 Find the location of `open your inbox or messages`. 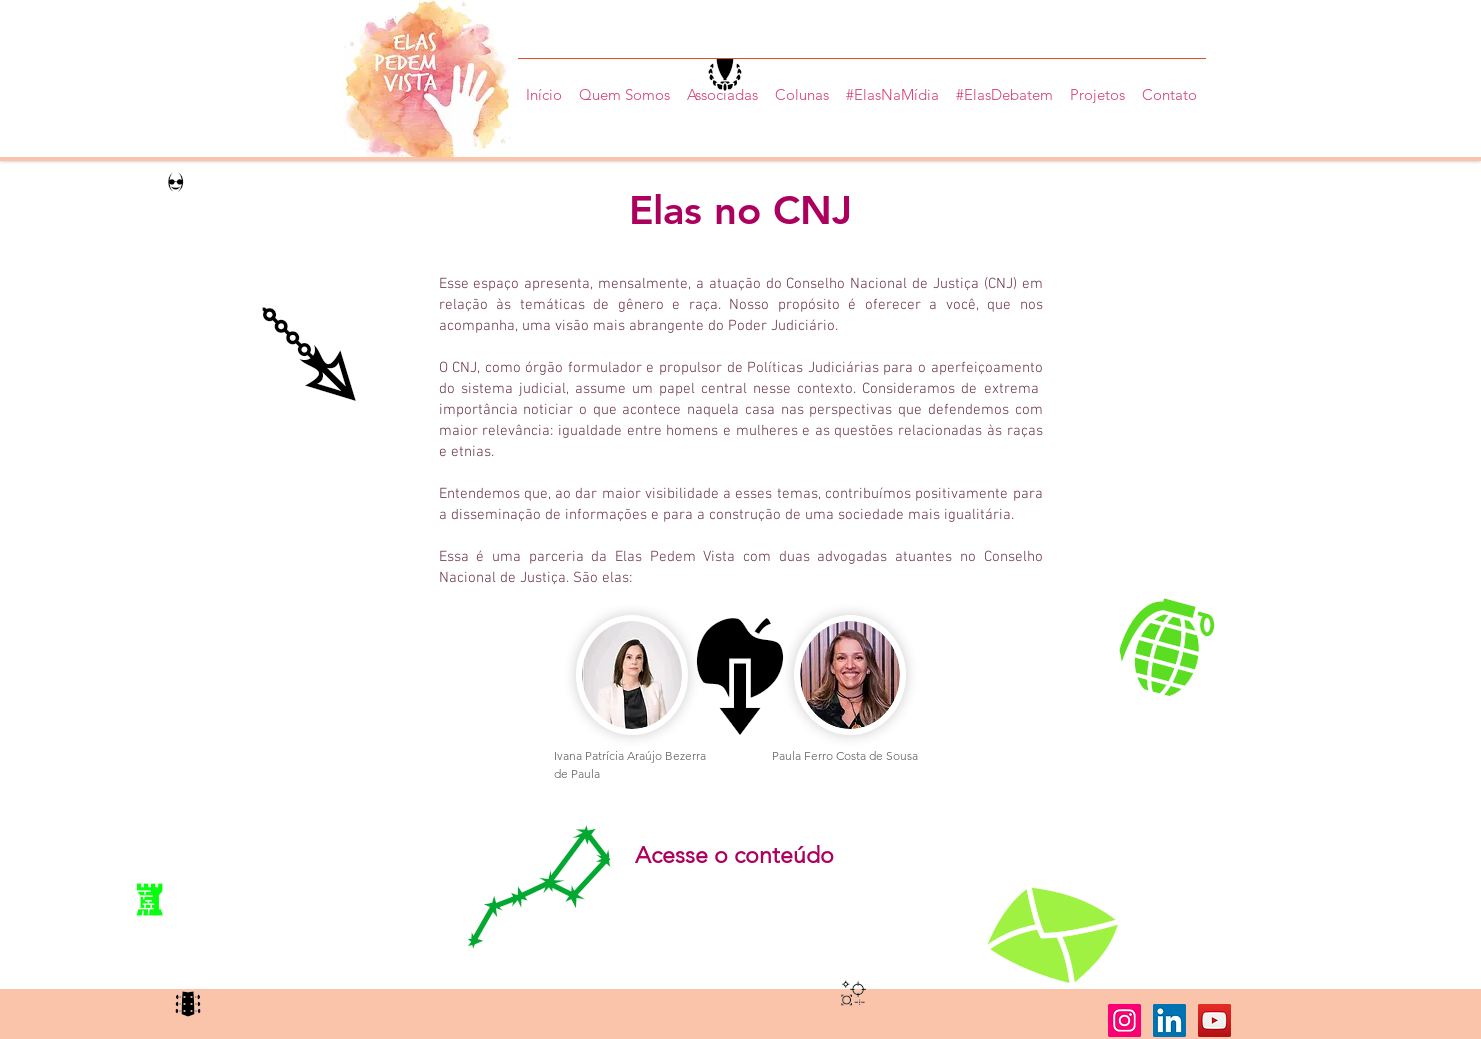

open your inbox or messages is located at coordinates (1052, 937).